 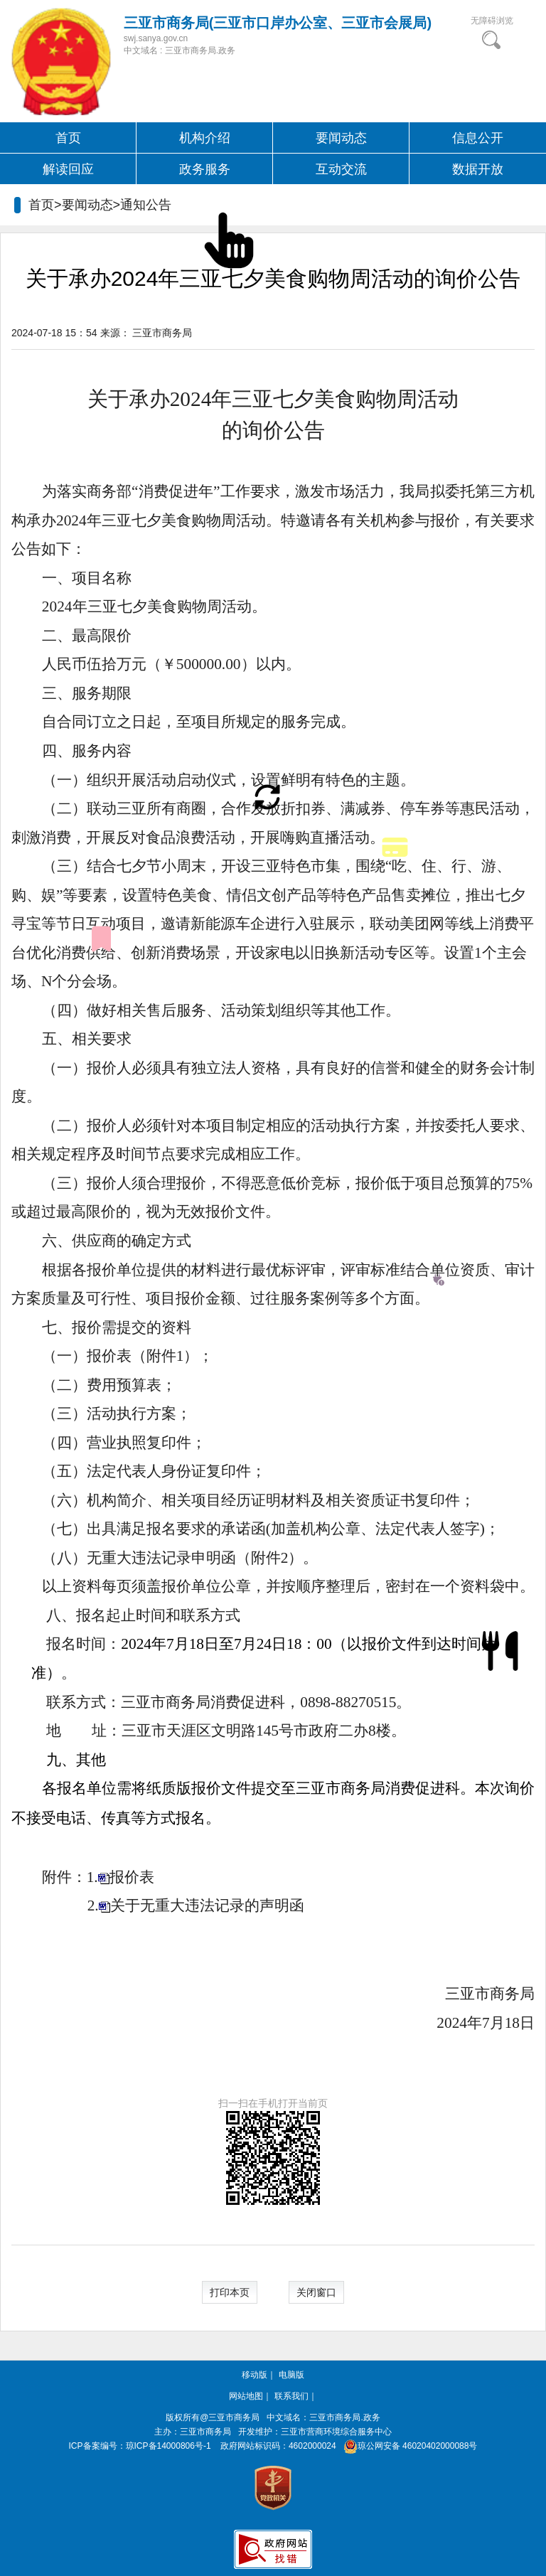 I want to click on access food and dining options, so click(x=500, y=1651).